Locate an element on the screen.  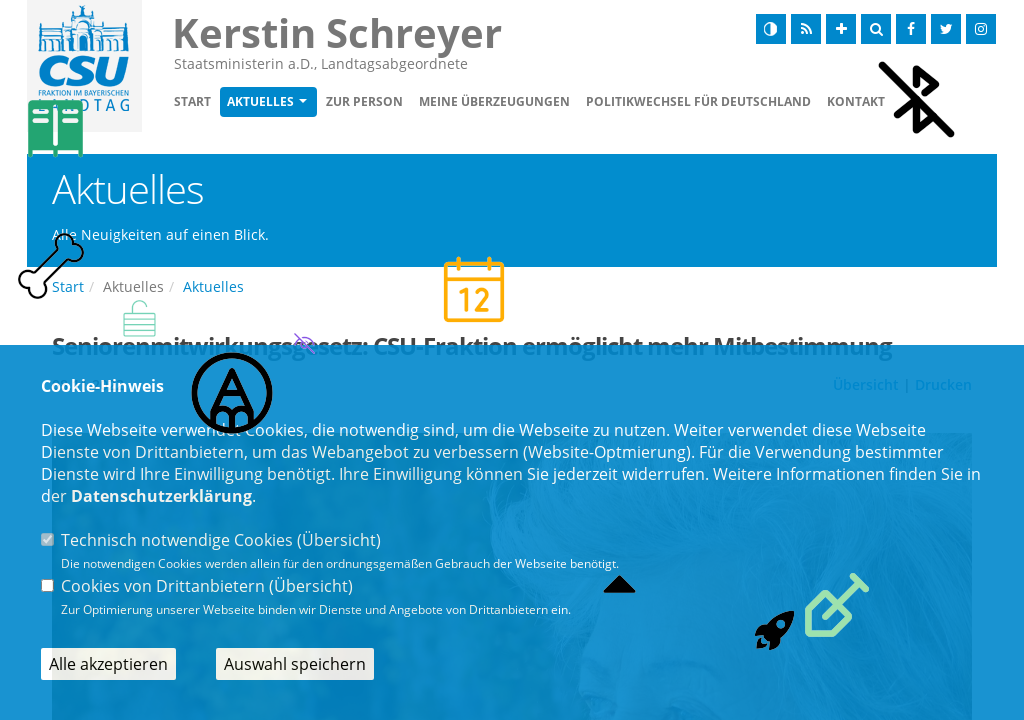
hide password or sensitive text is located at coordinates (304, 343).